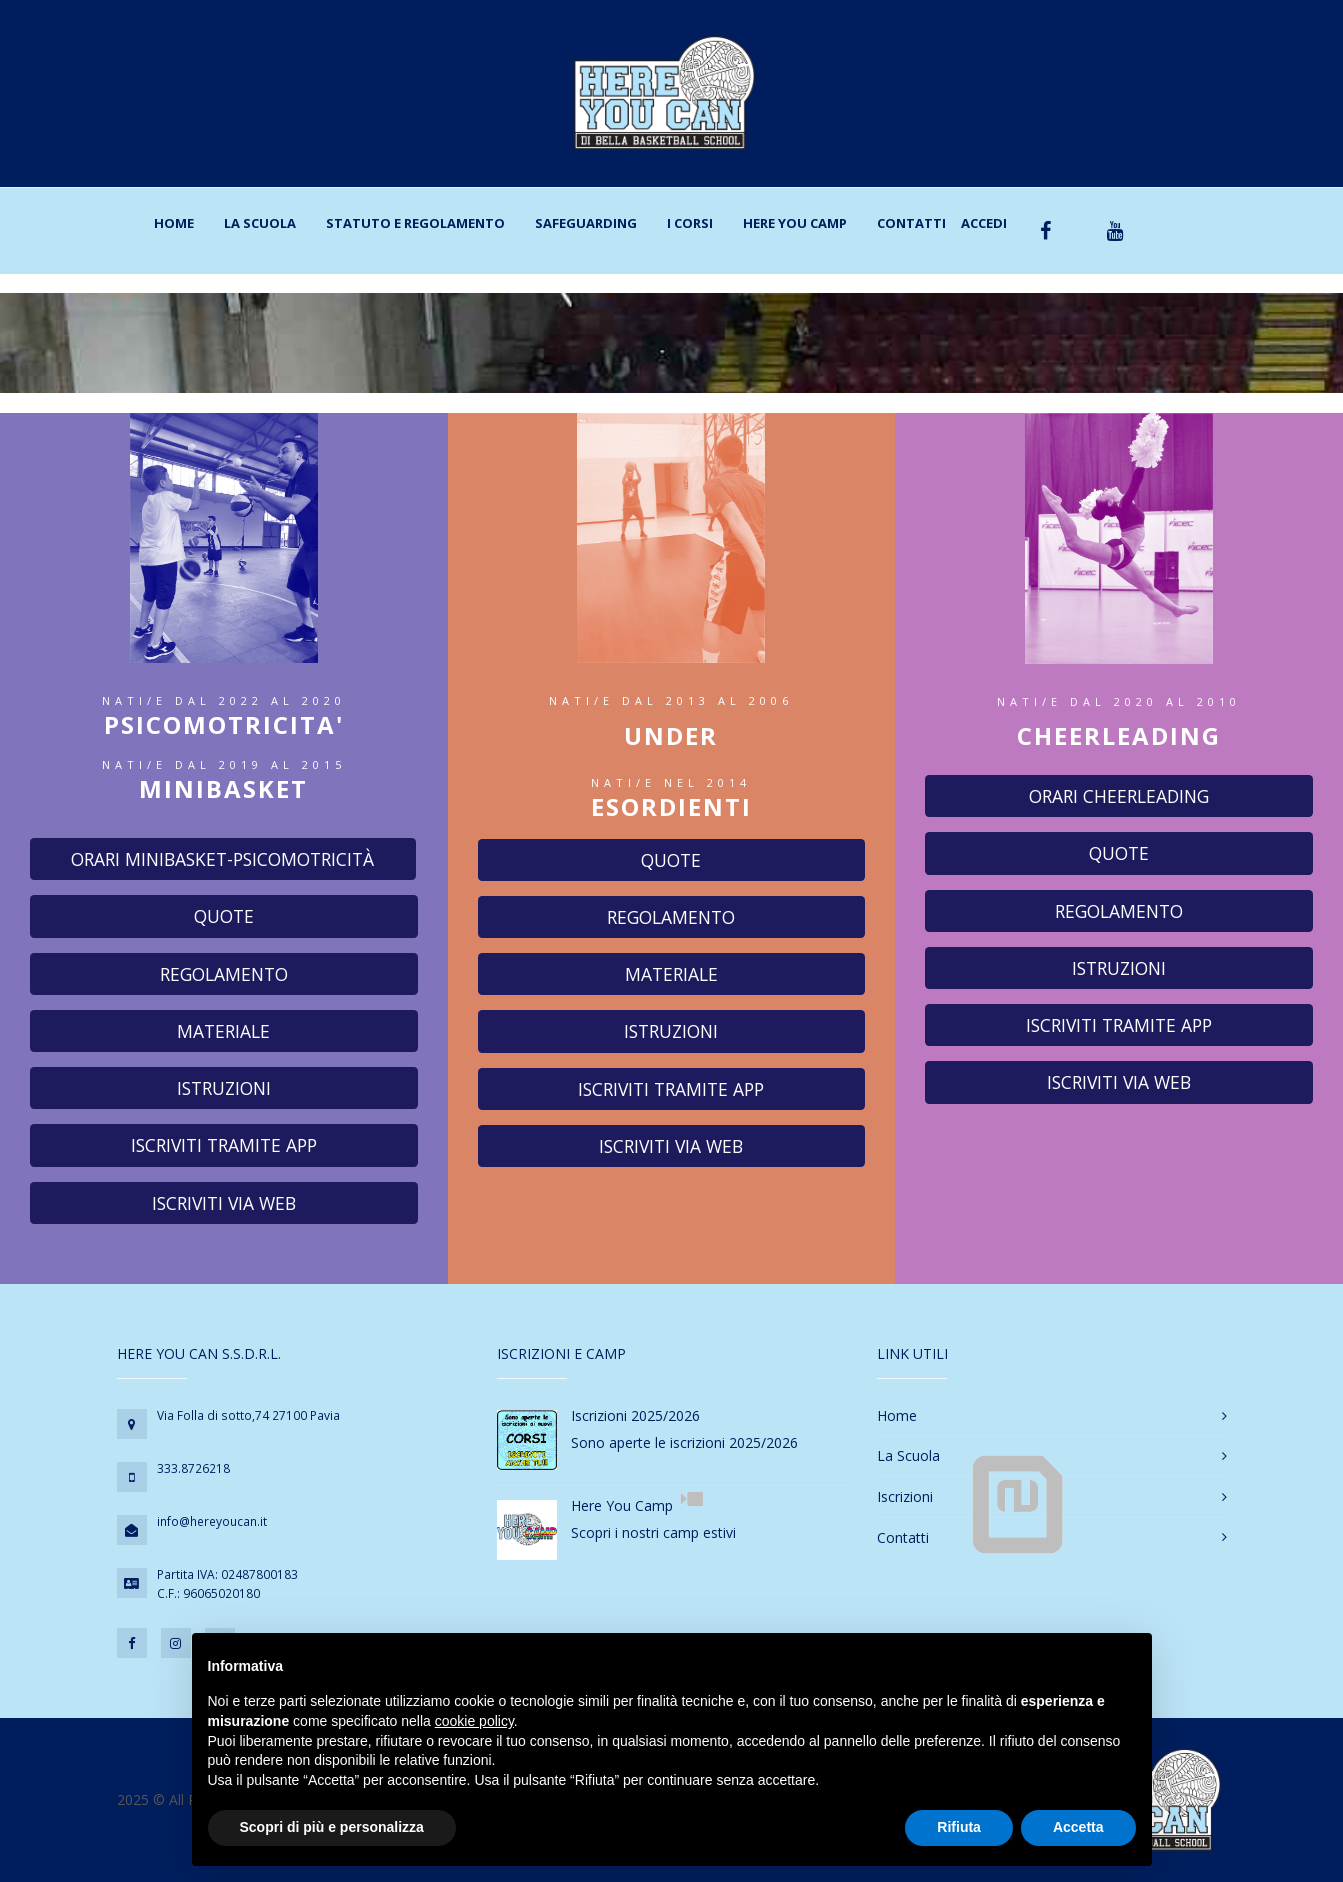 Image resolution: width=1343 pixels, height=1882 pixels. I want to click on access flash media or USB storage device, so click(1013, 1504).